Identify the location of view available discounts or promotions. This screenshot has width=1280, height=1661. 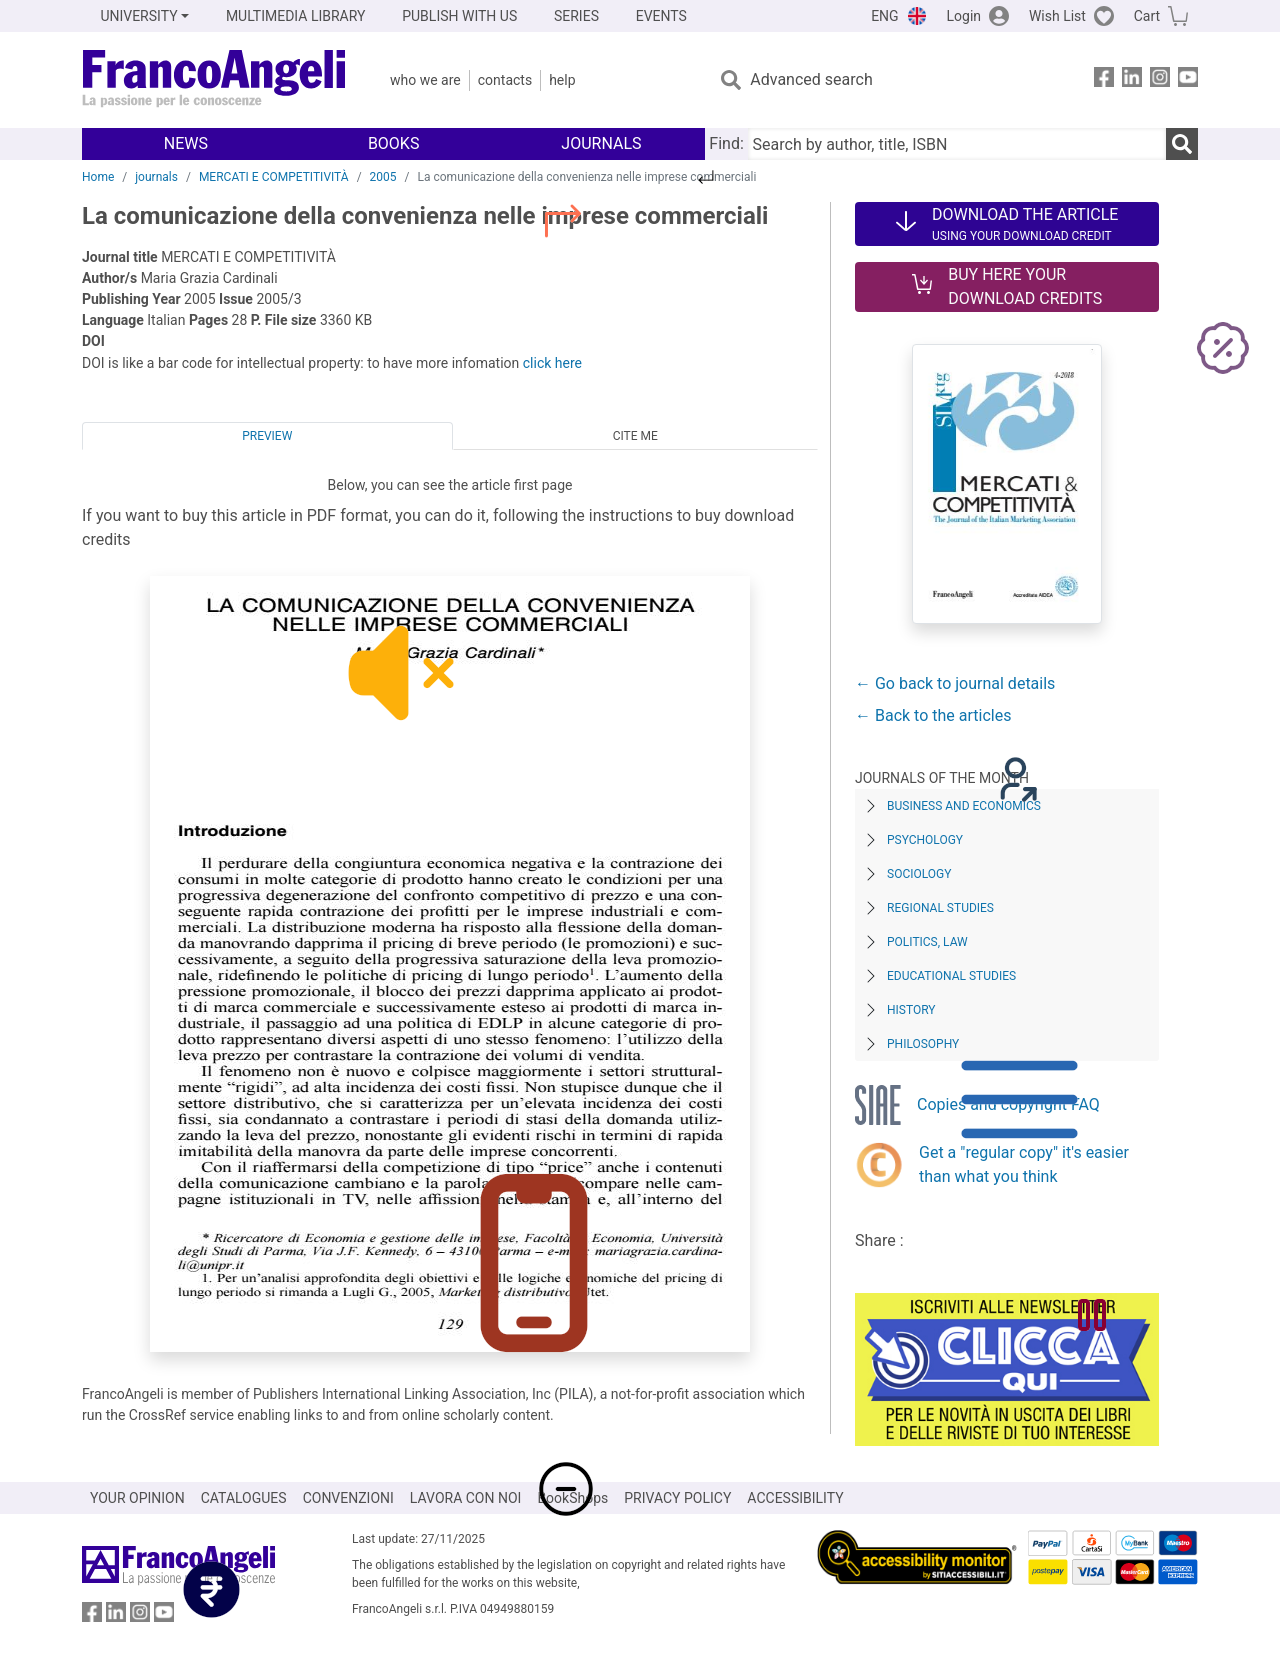
(1223, 348).